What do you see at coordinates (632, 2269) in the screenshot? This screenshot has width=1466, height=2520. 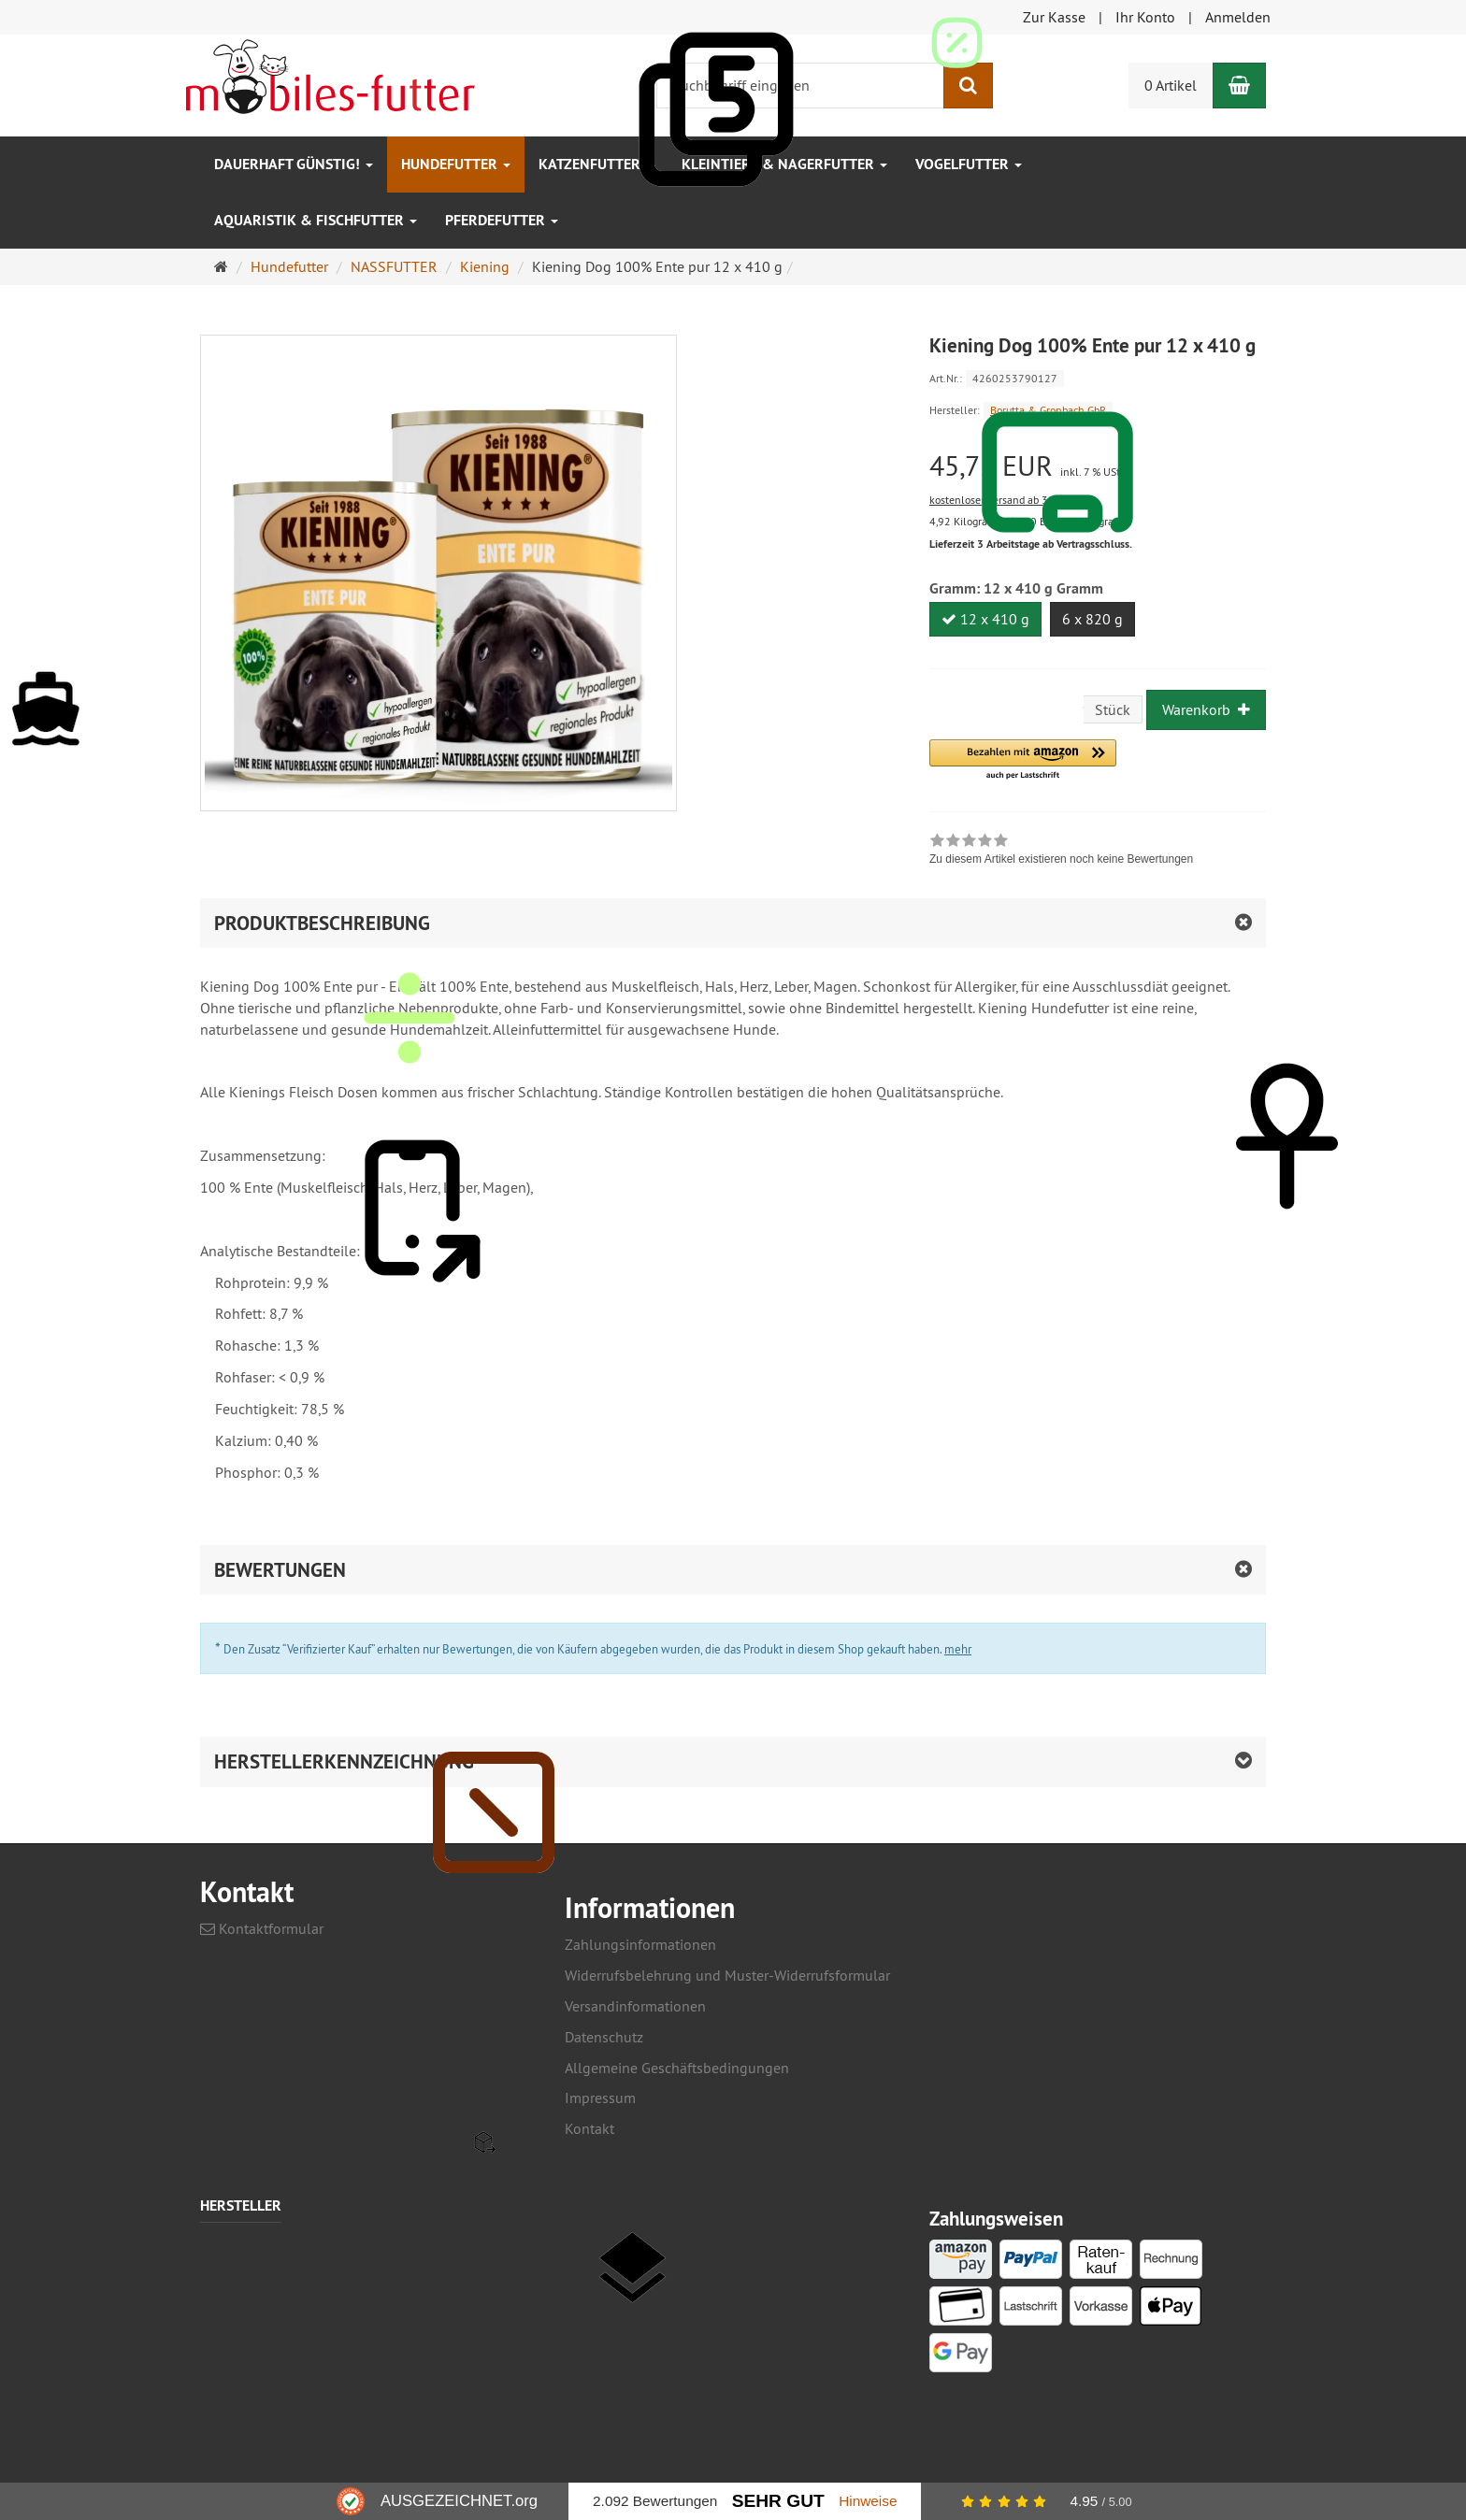 I see `toggle map layers or overlays` at bounding box center [632, 2269].